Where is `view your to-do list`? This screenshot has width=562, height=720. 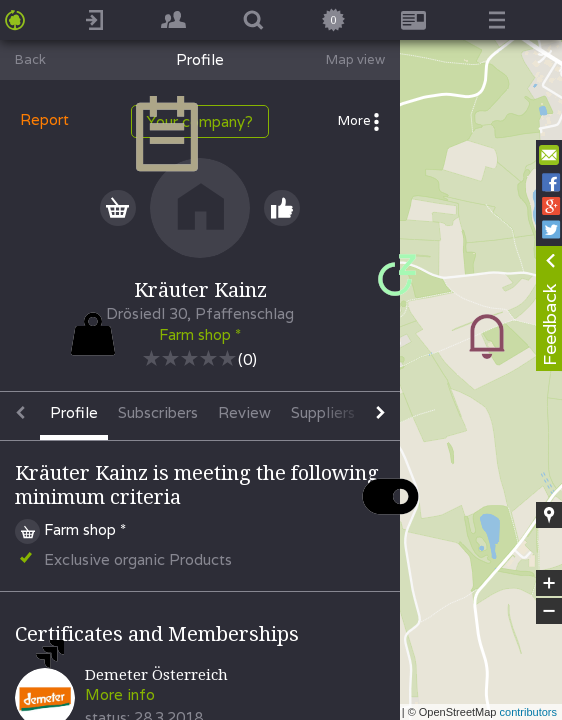
view your to-do list is located at coordinates (167, 137).